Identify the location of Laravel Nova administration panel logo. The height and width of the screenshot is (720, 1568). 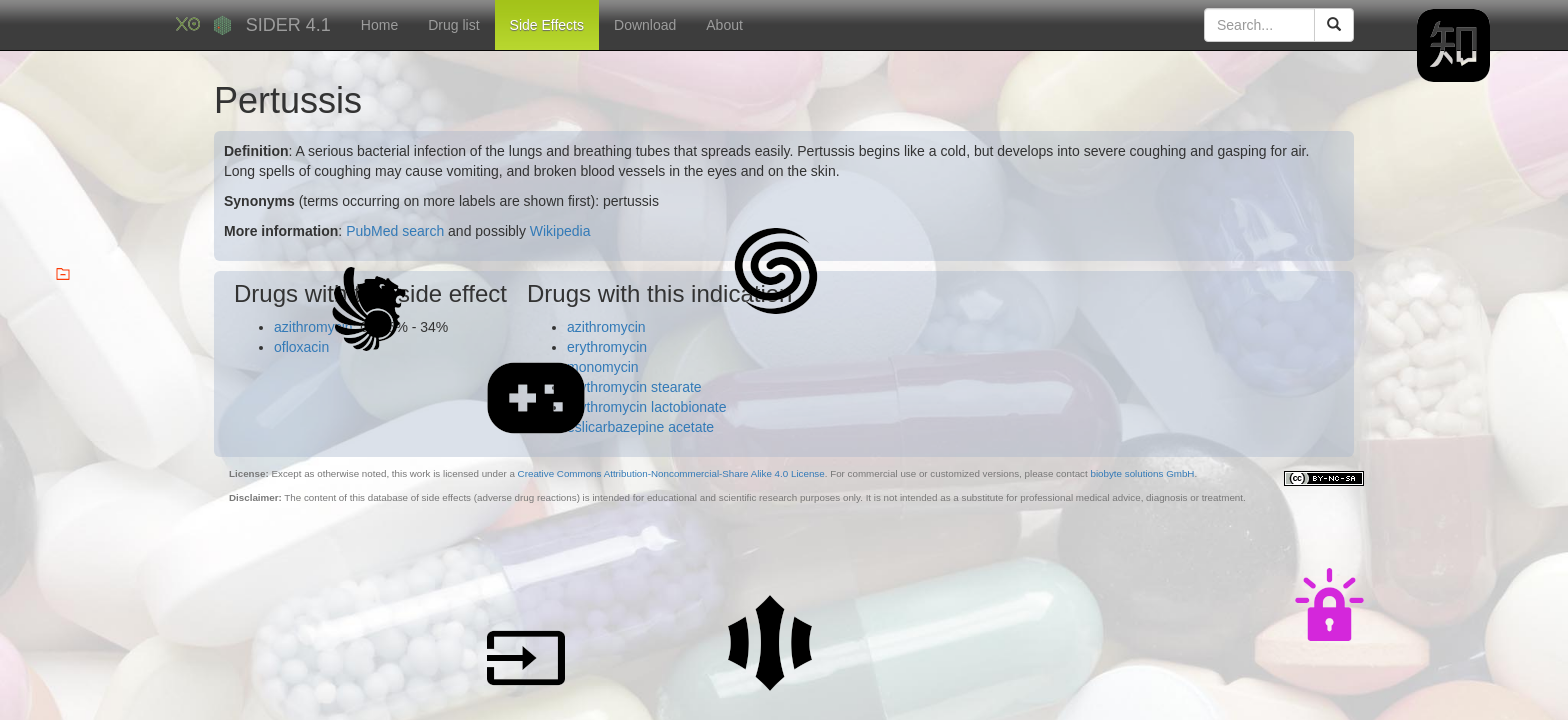
(776, 271).